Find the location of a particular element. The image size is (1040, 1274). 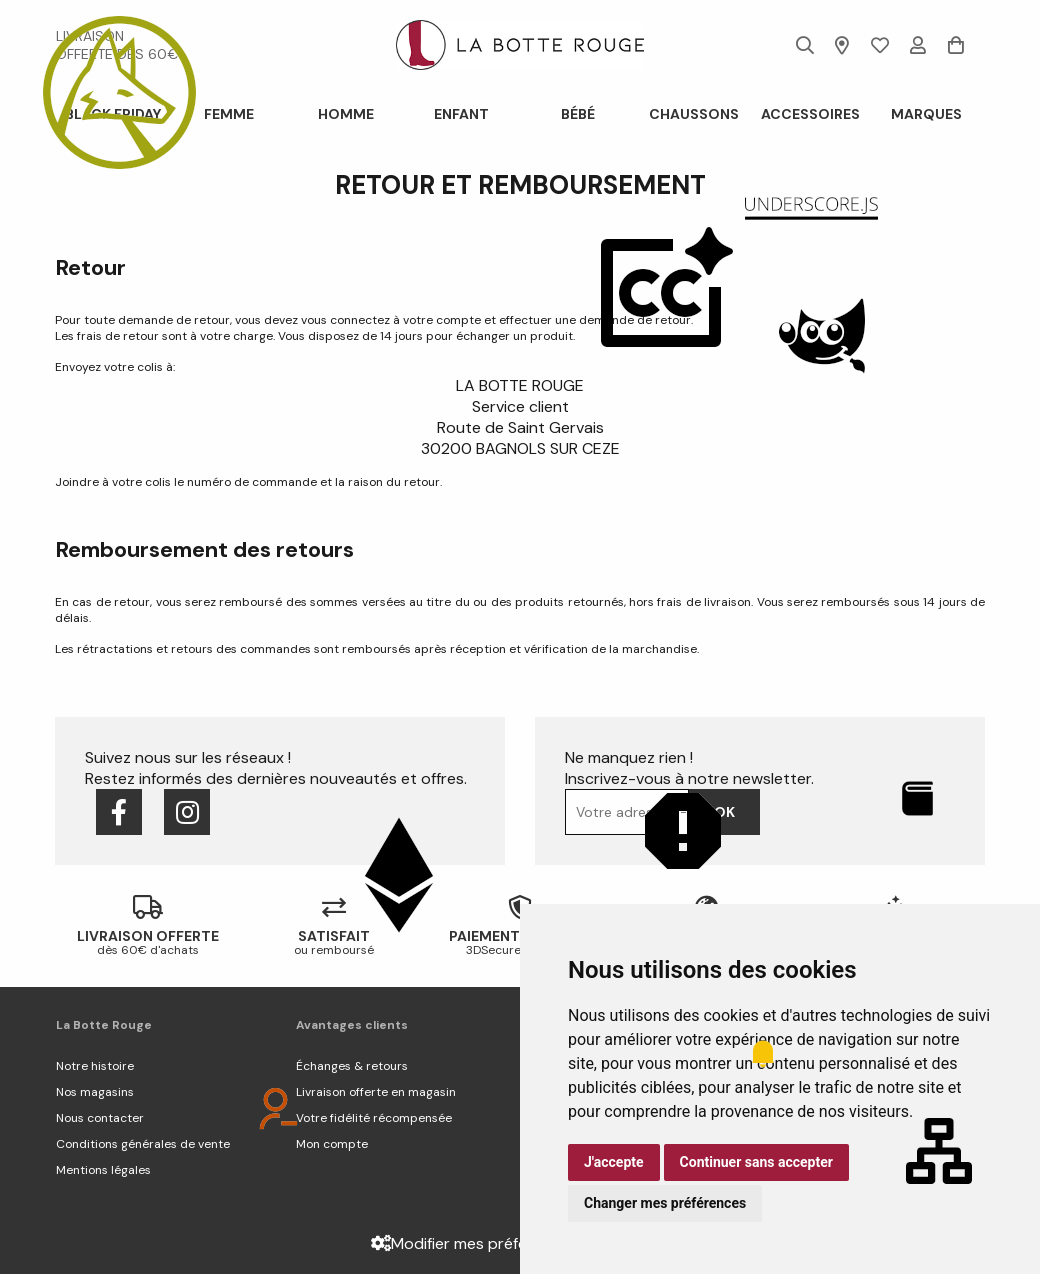

view organization hierarchy is located at coordinates (939, 1151).